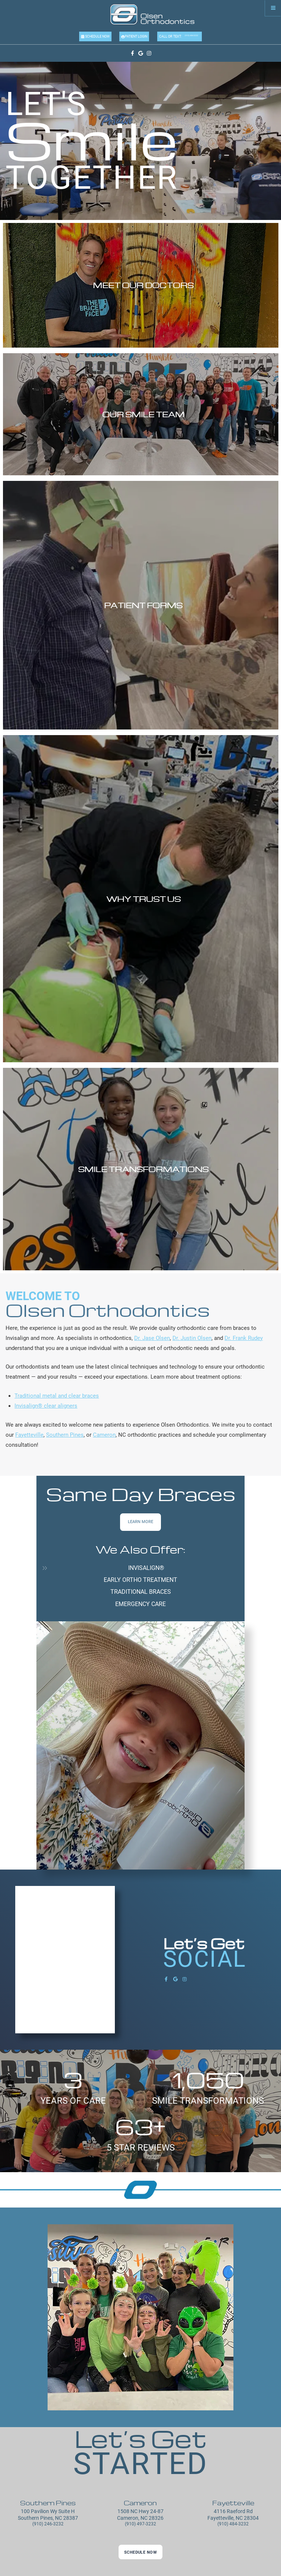 This screenshot has height=2576, width=281. What do you see at coordinates (201, 749) in the screenshot?
I see `indicates baby changing station nearby` at bounding box center [201, 749].